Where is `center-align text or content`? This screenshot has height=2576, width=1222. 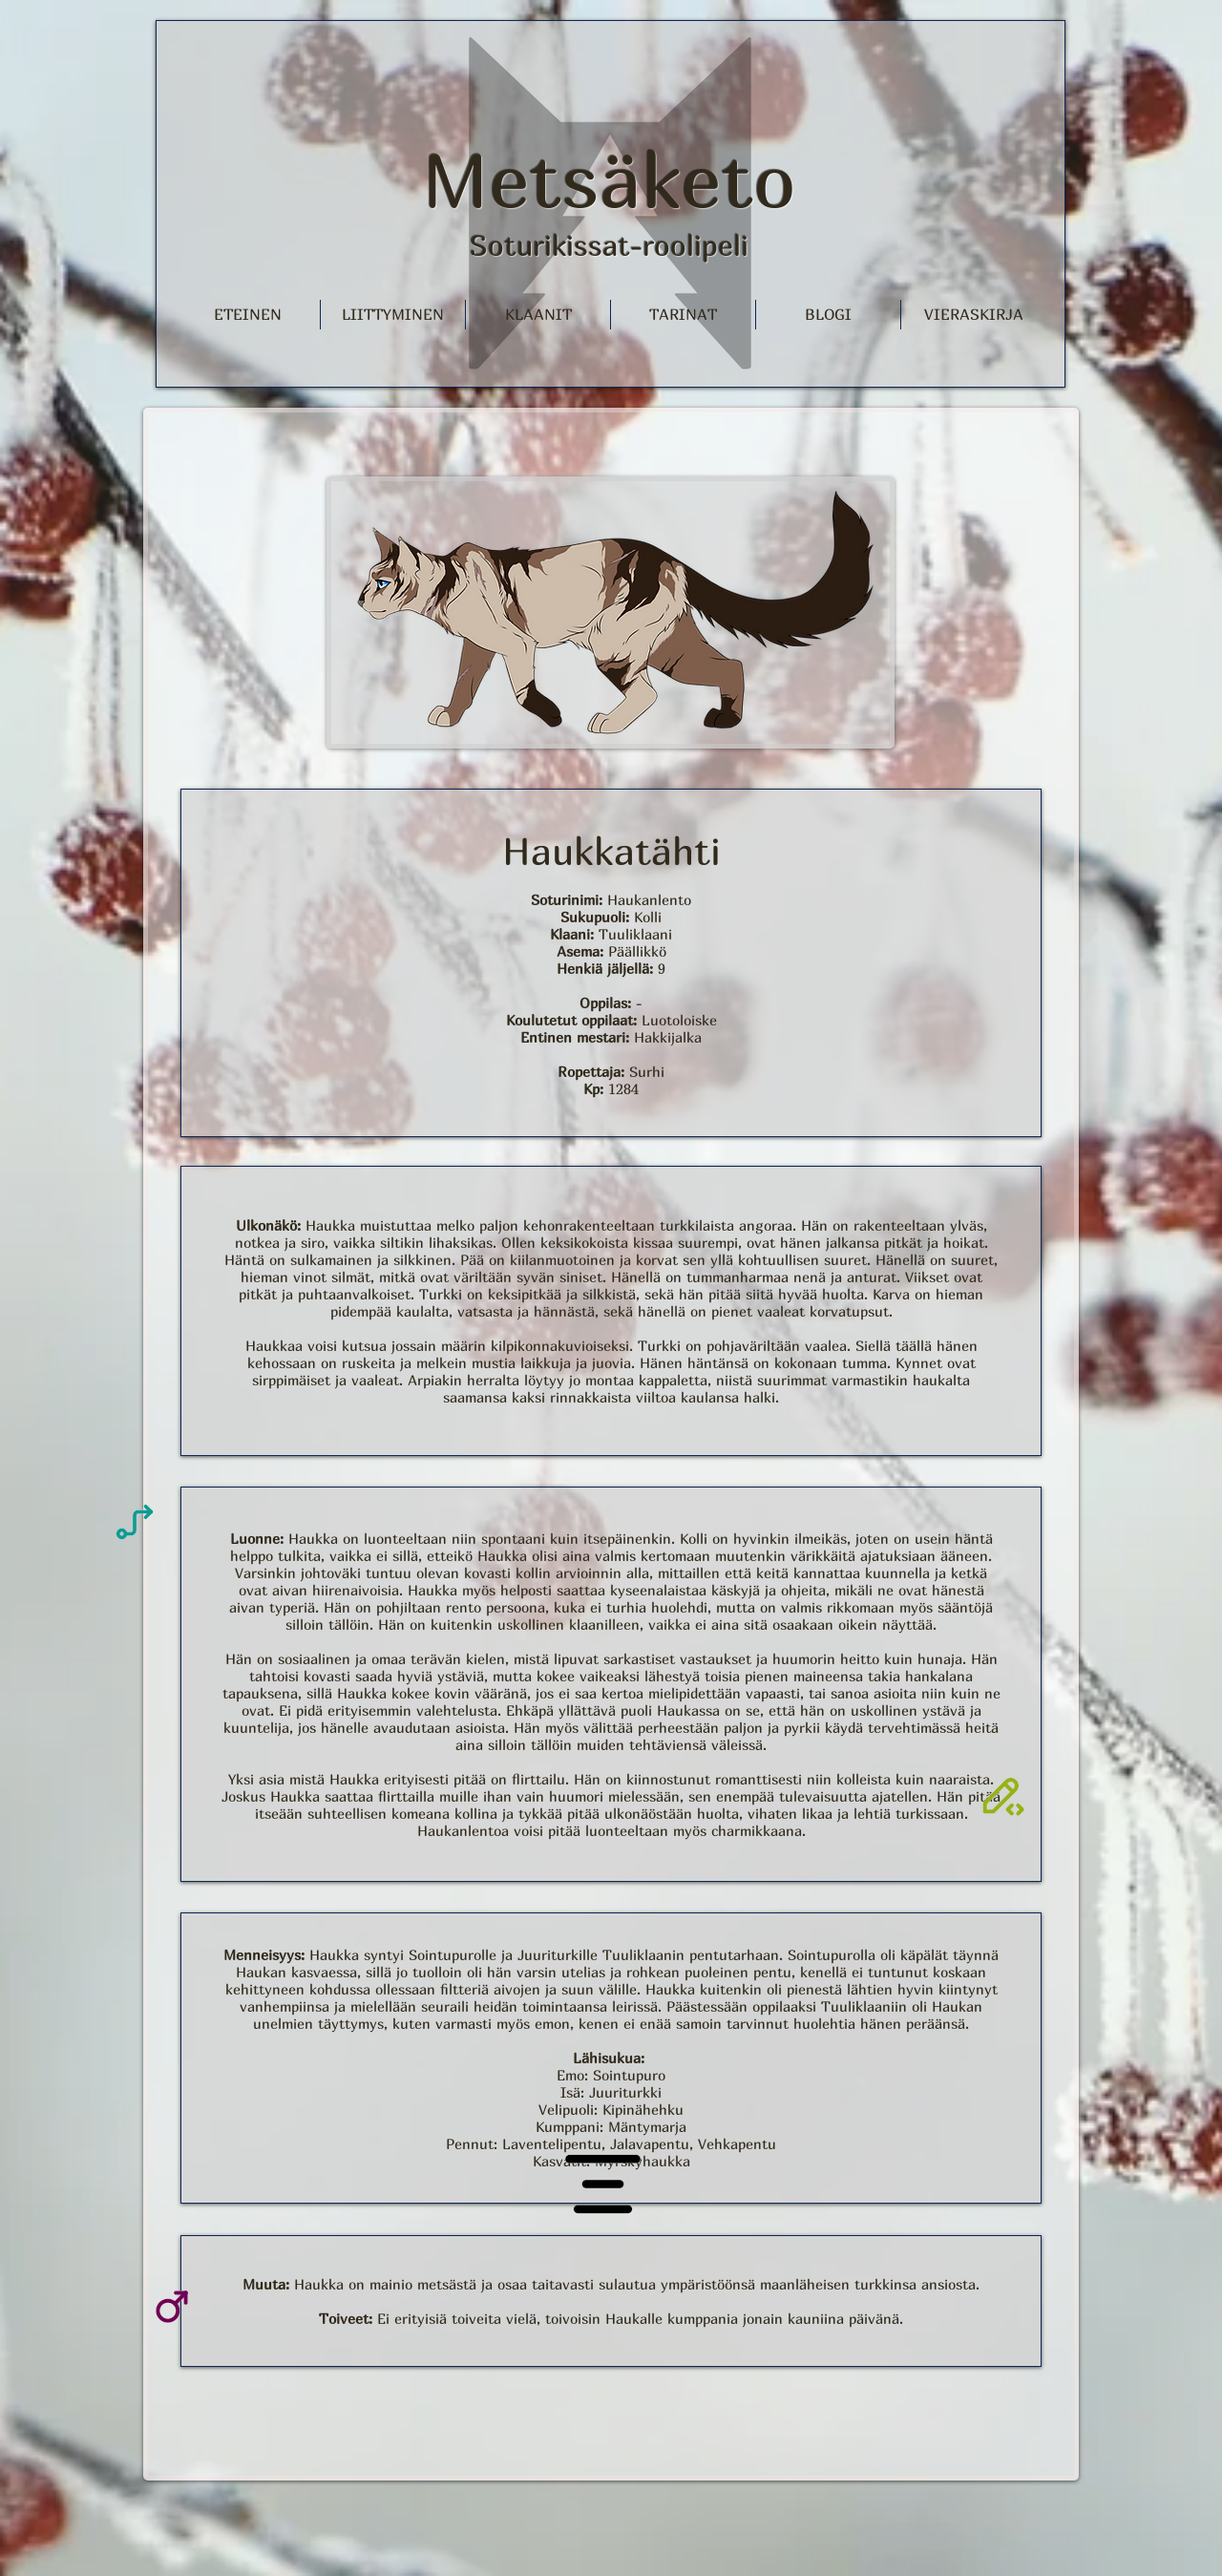
center-align text or content is located at coordinates (602, 2184).